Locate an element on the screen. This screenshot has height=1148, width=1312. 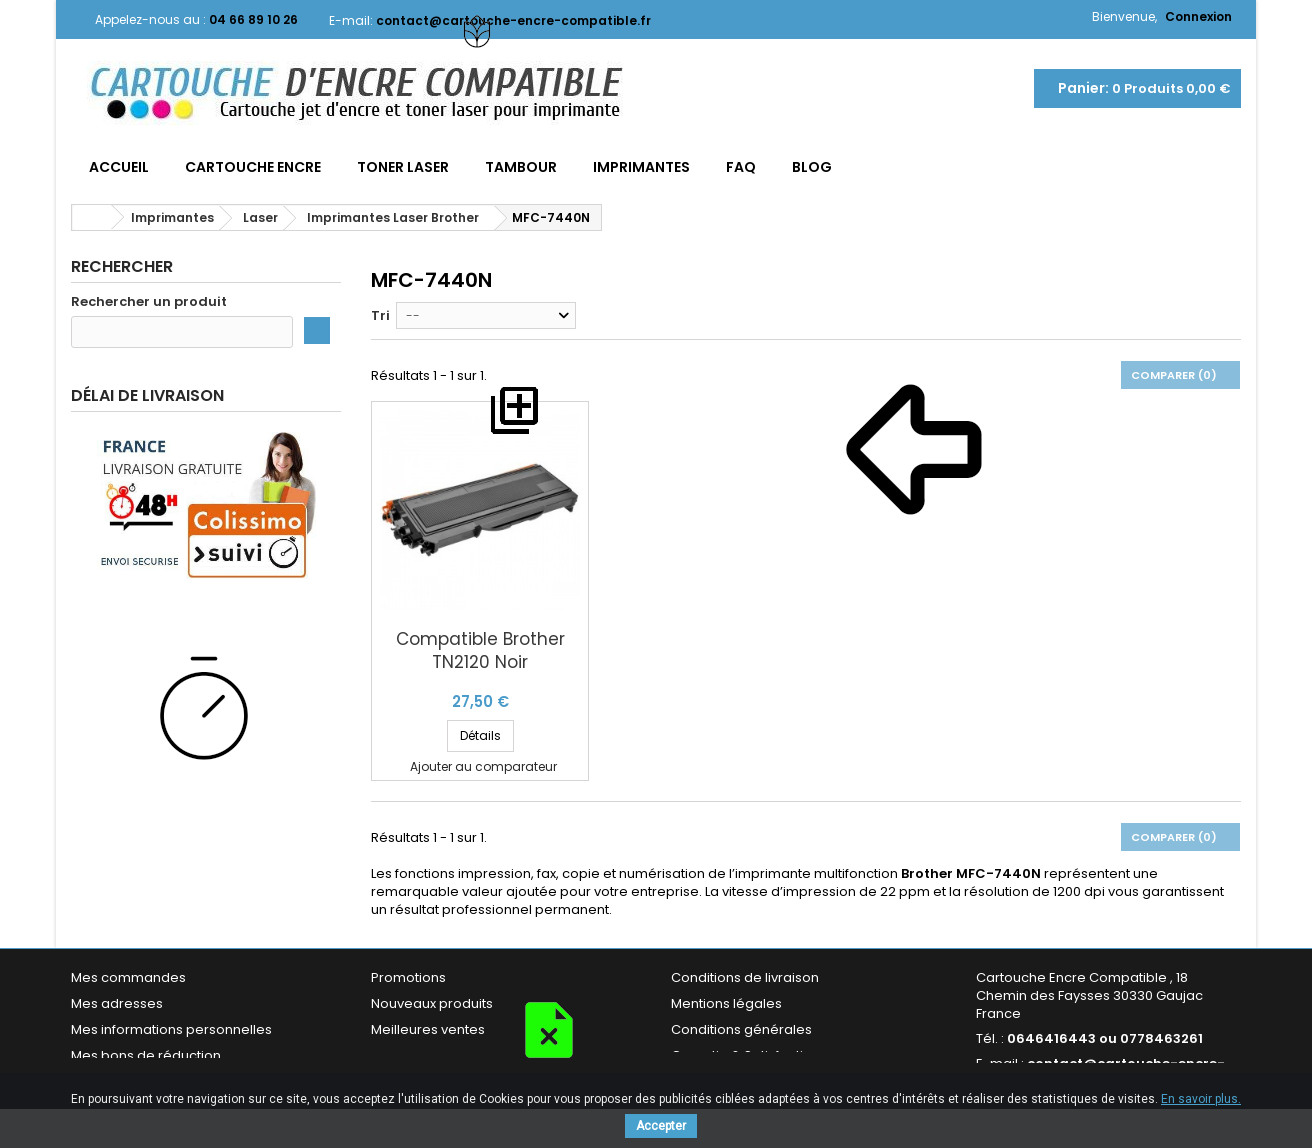
go back to the previous screen is located at coordinates (917, 449).